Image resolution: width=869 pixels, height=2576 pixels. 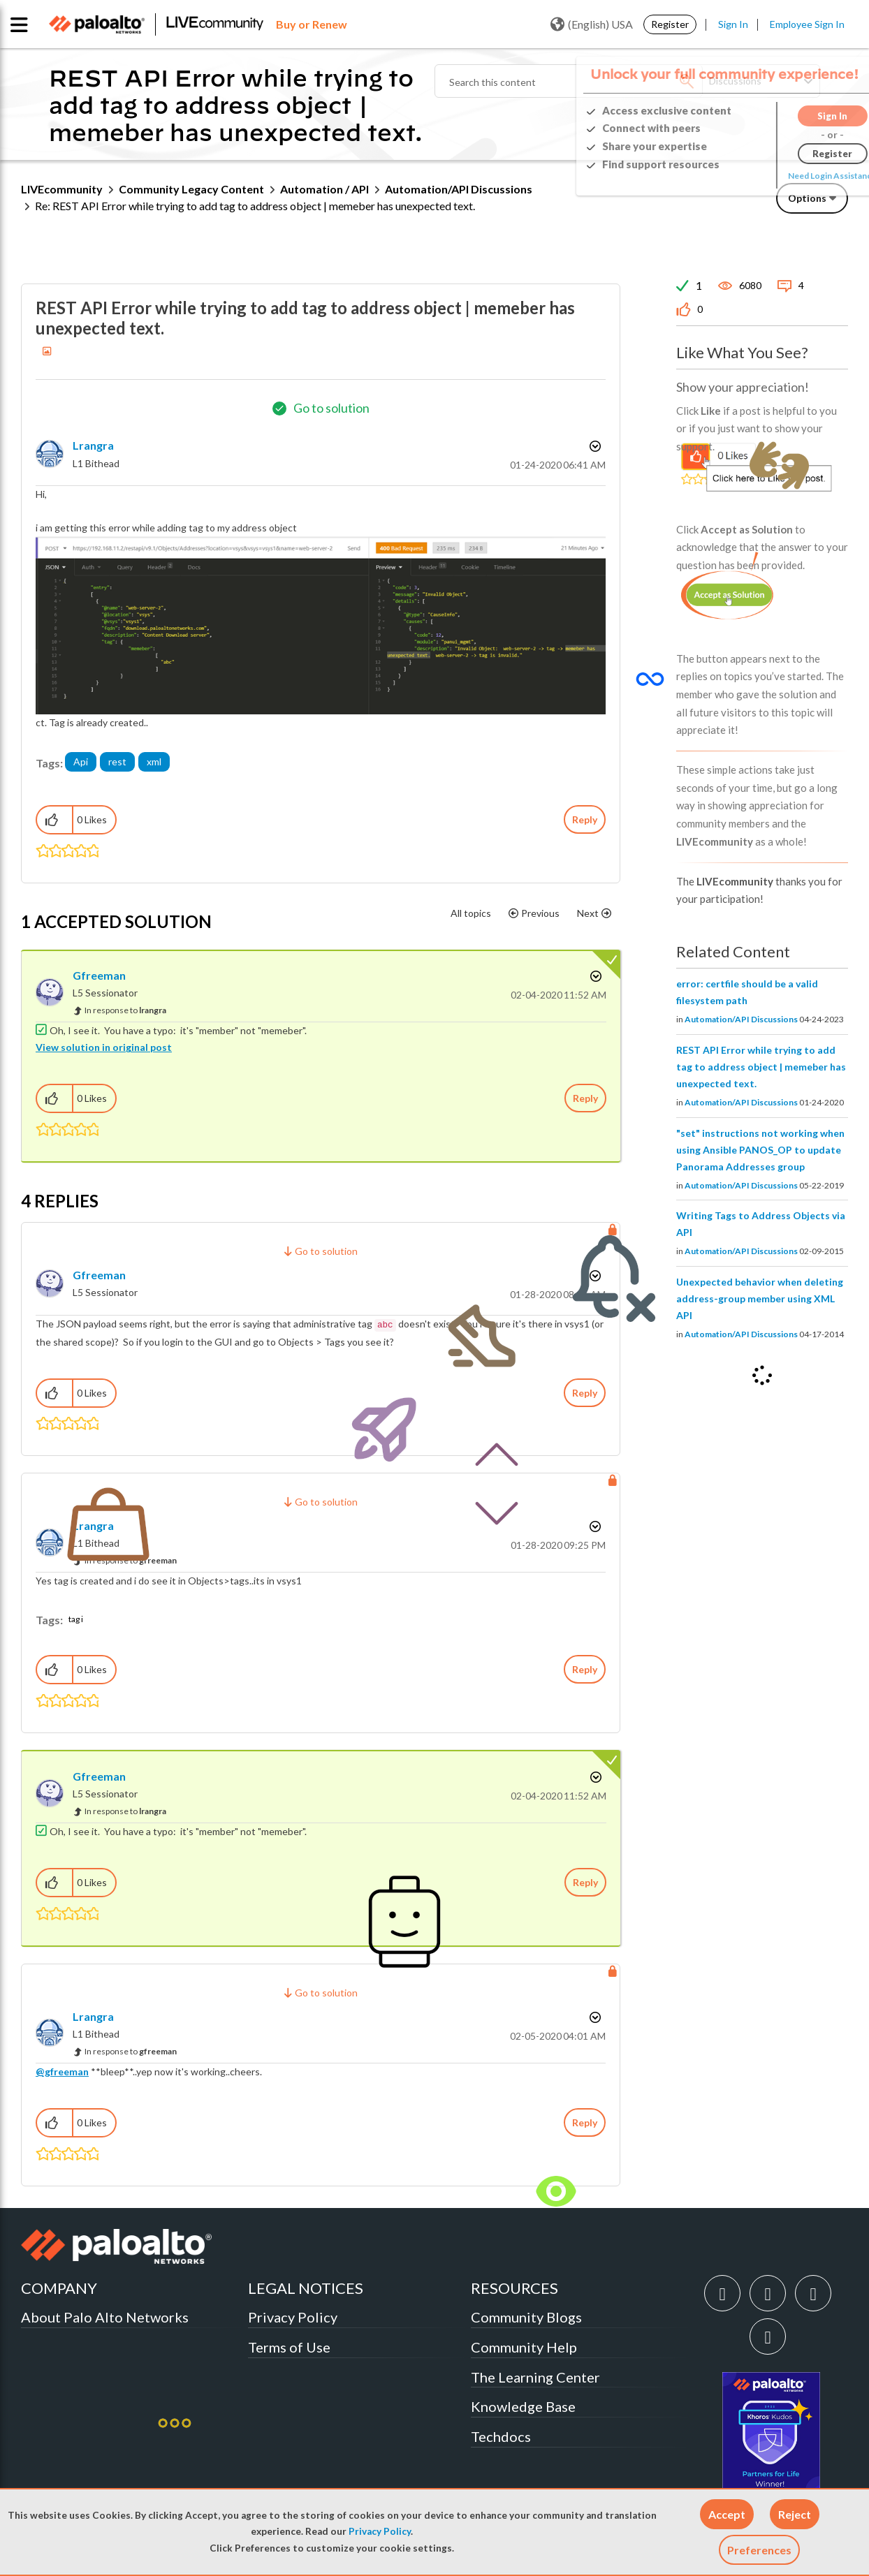 What do you see at coordinates (650, 679) in the screenshot?
I see `indicates unlimited or infinite content` at bounding box center [650, 679].